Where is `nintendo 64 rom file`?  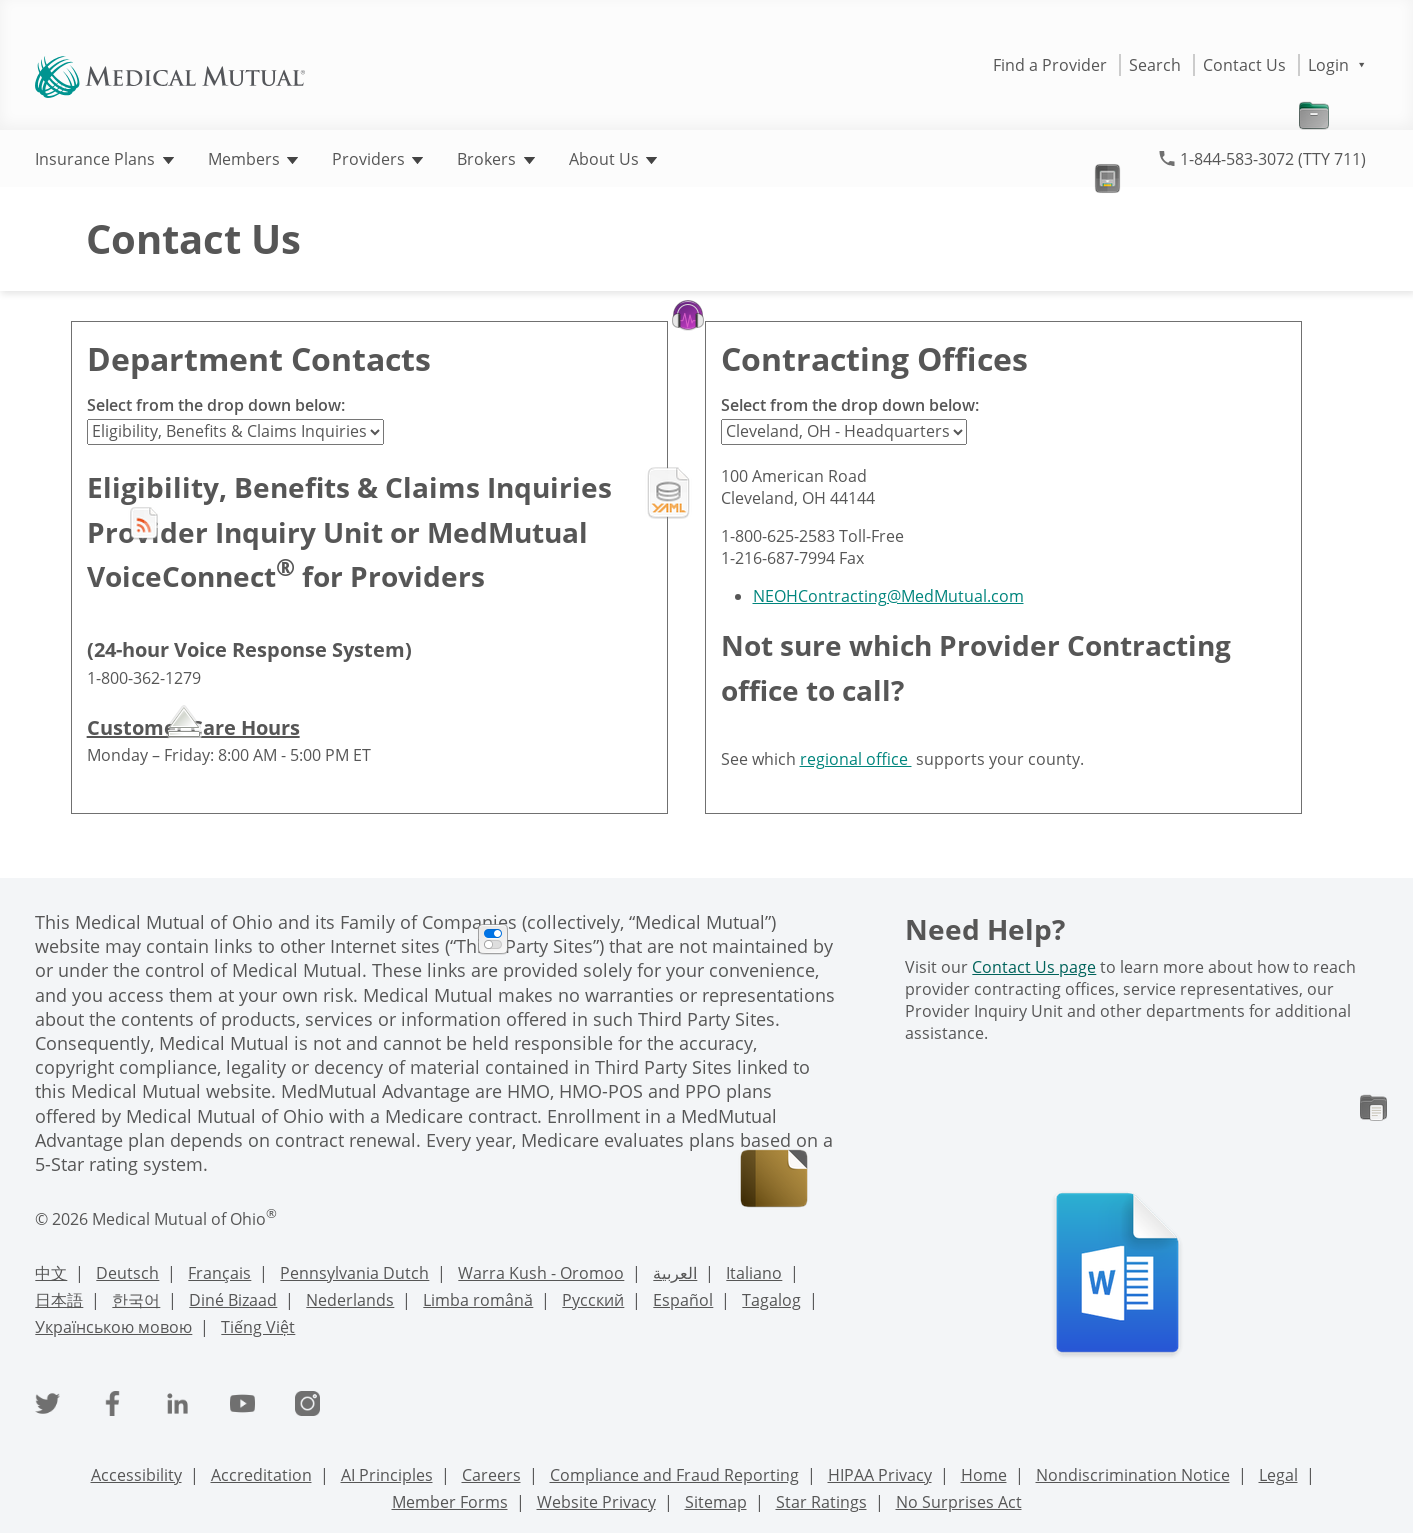 nintendo 64 rom file is located at coordinates (1107, 178).